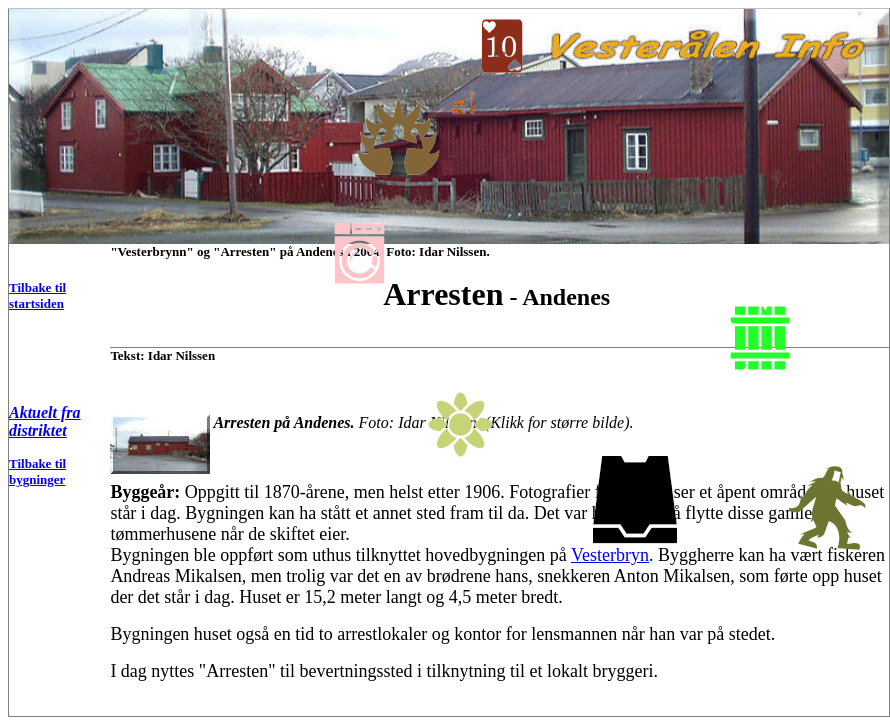 This screenshot has height=725, width=890. I want to click on decorative floral badge or achievement emblem, so click(460, 424).